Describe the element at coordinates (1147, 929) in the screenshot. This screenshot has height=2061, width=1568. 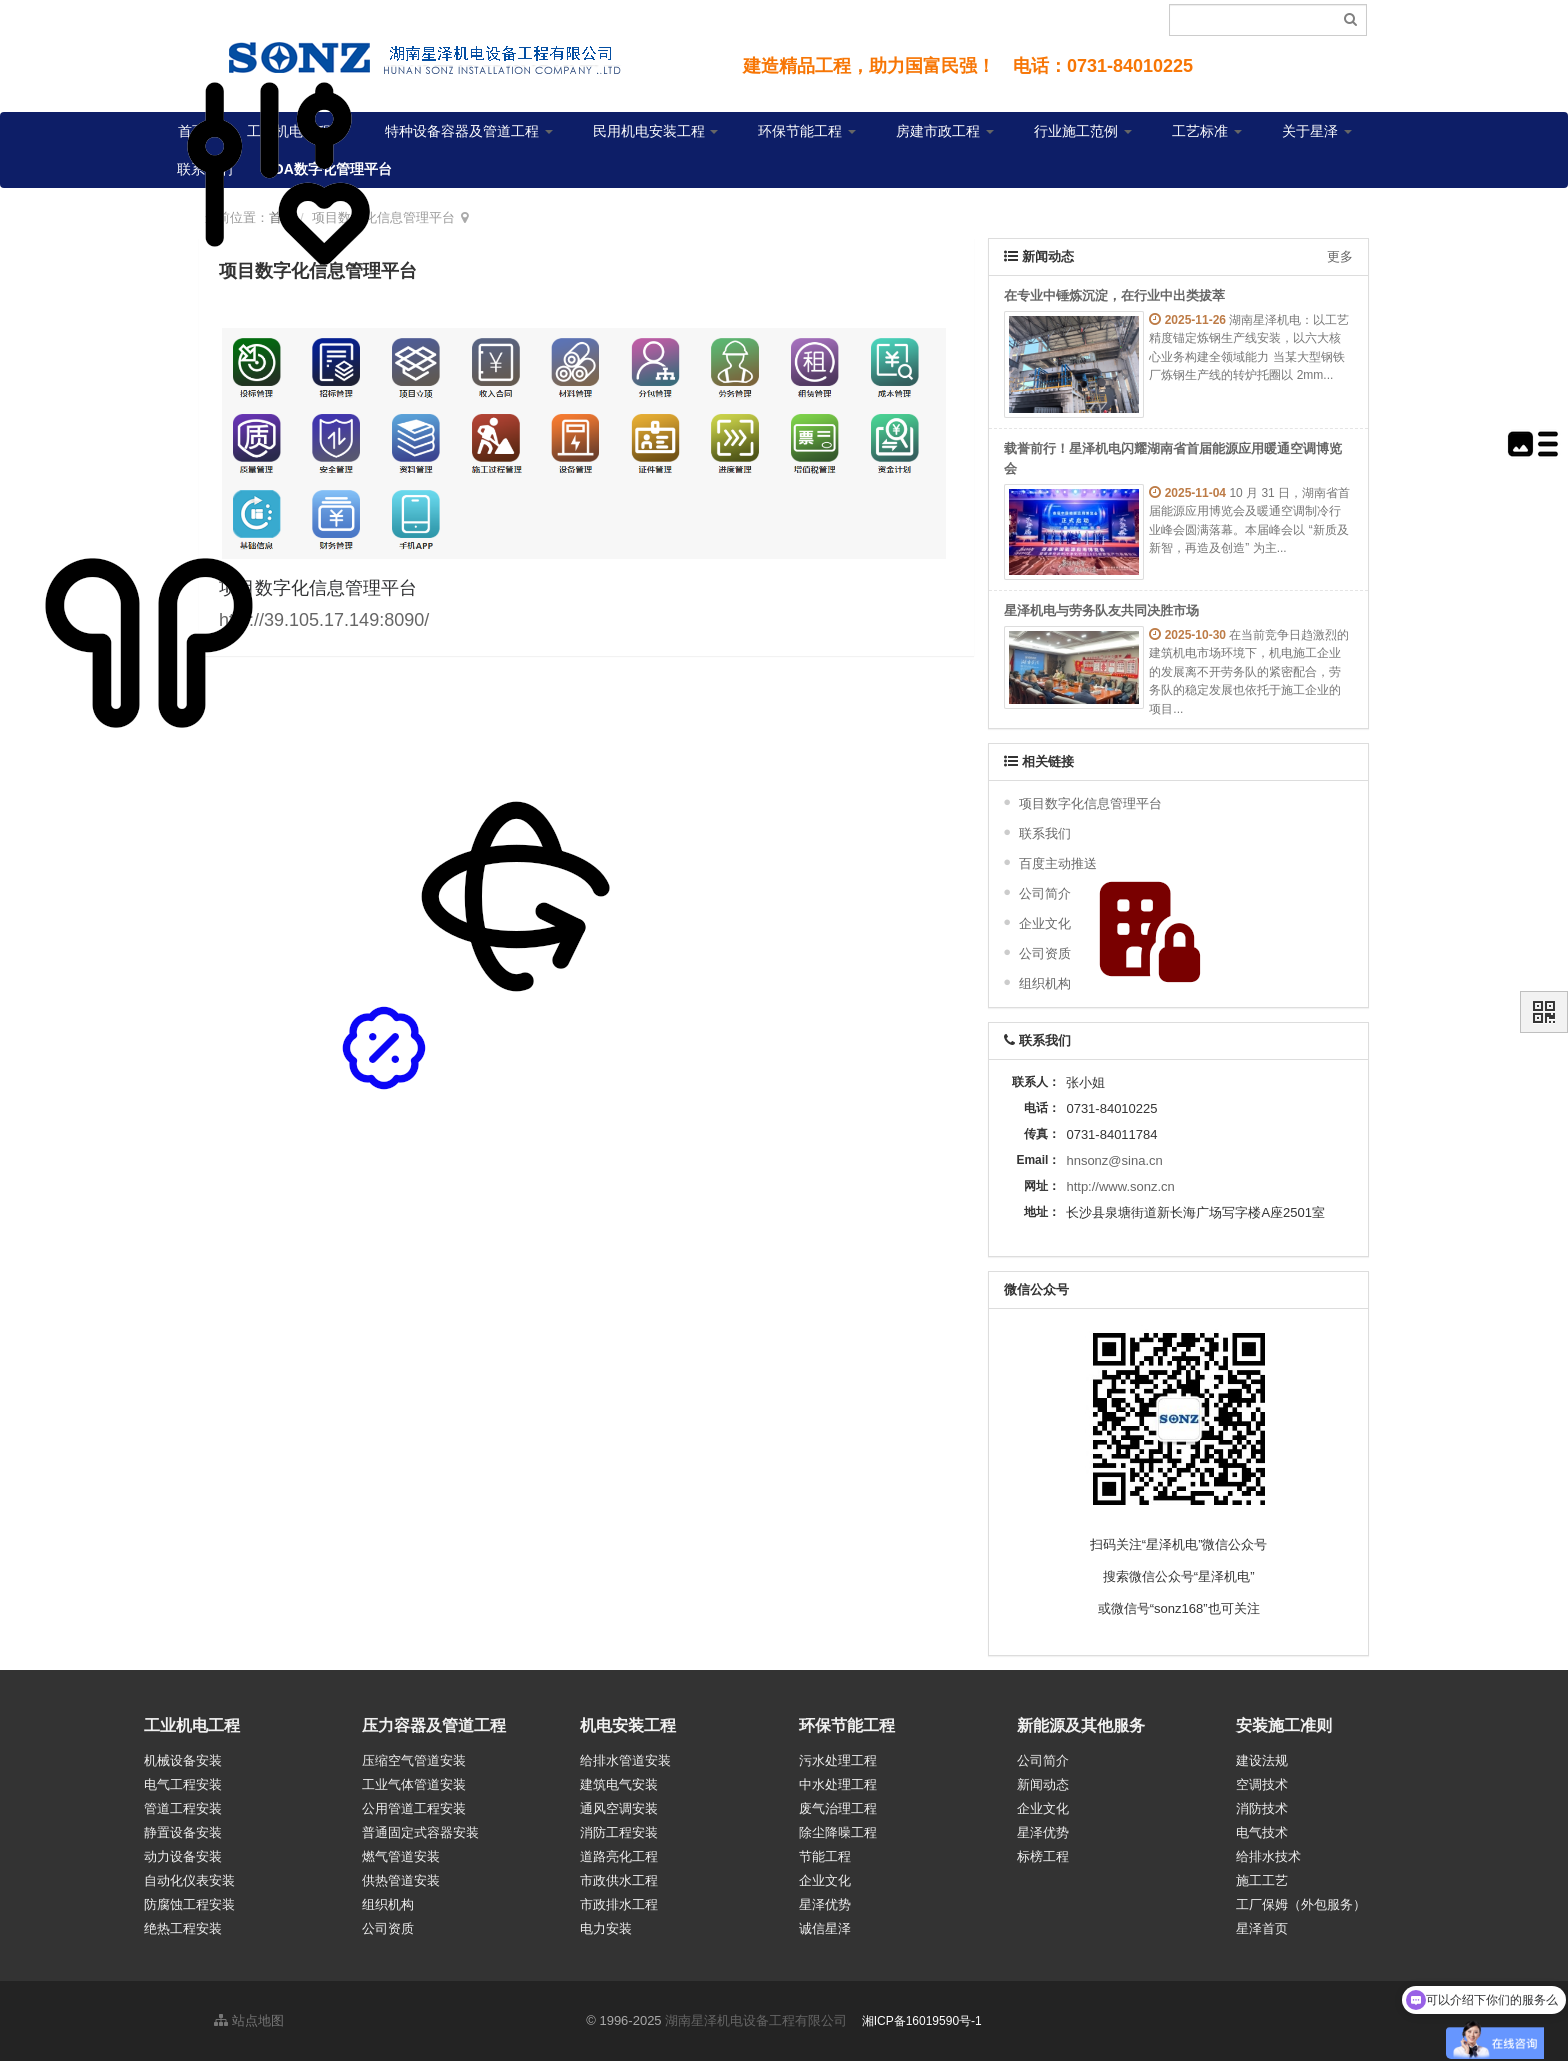
I see `secure building access control` at that location.